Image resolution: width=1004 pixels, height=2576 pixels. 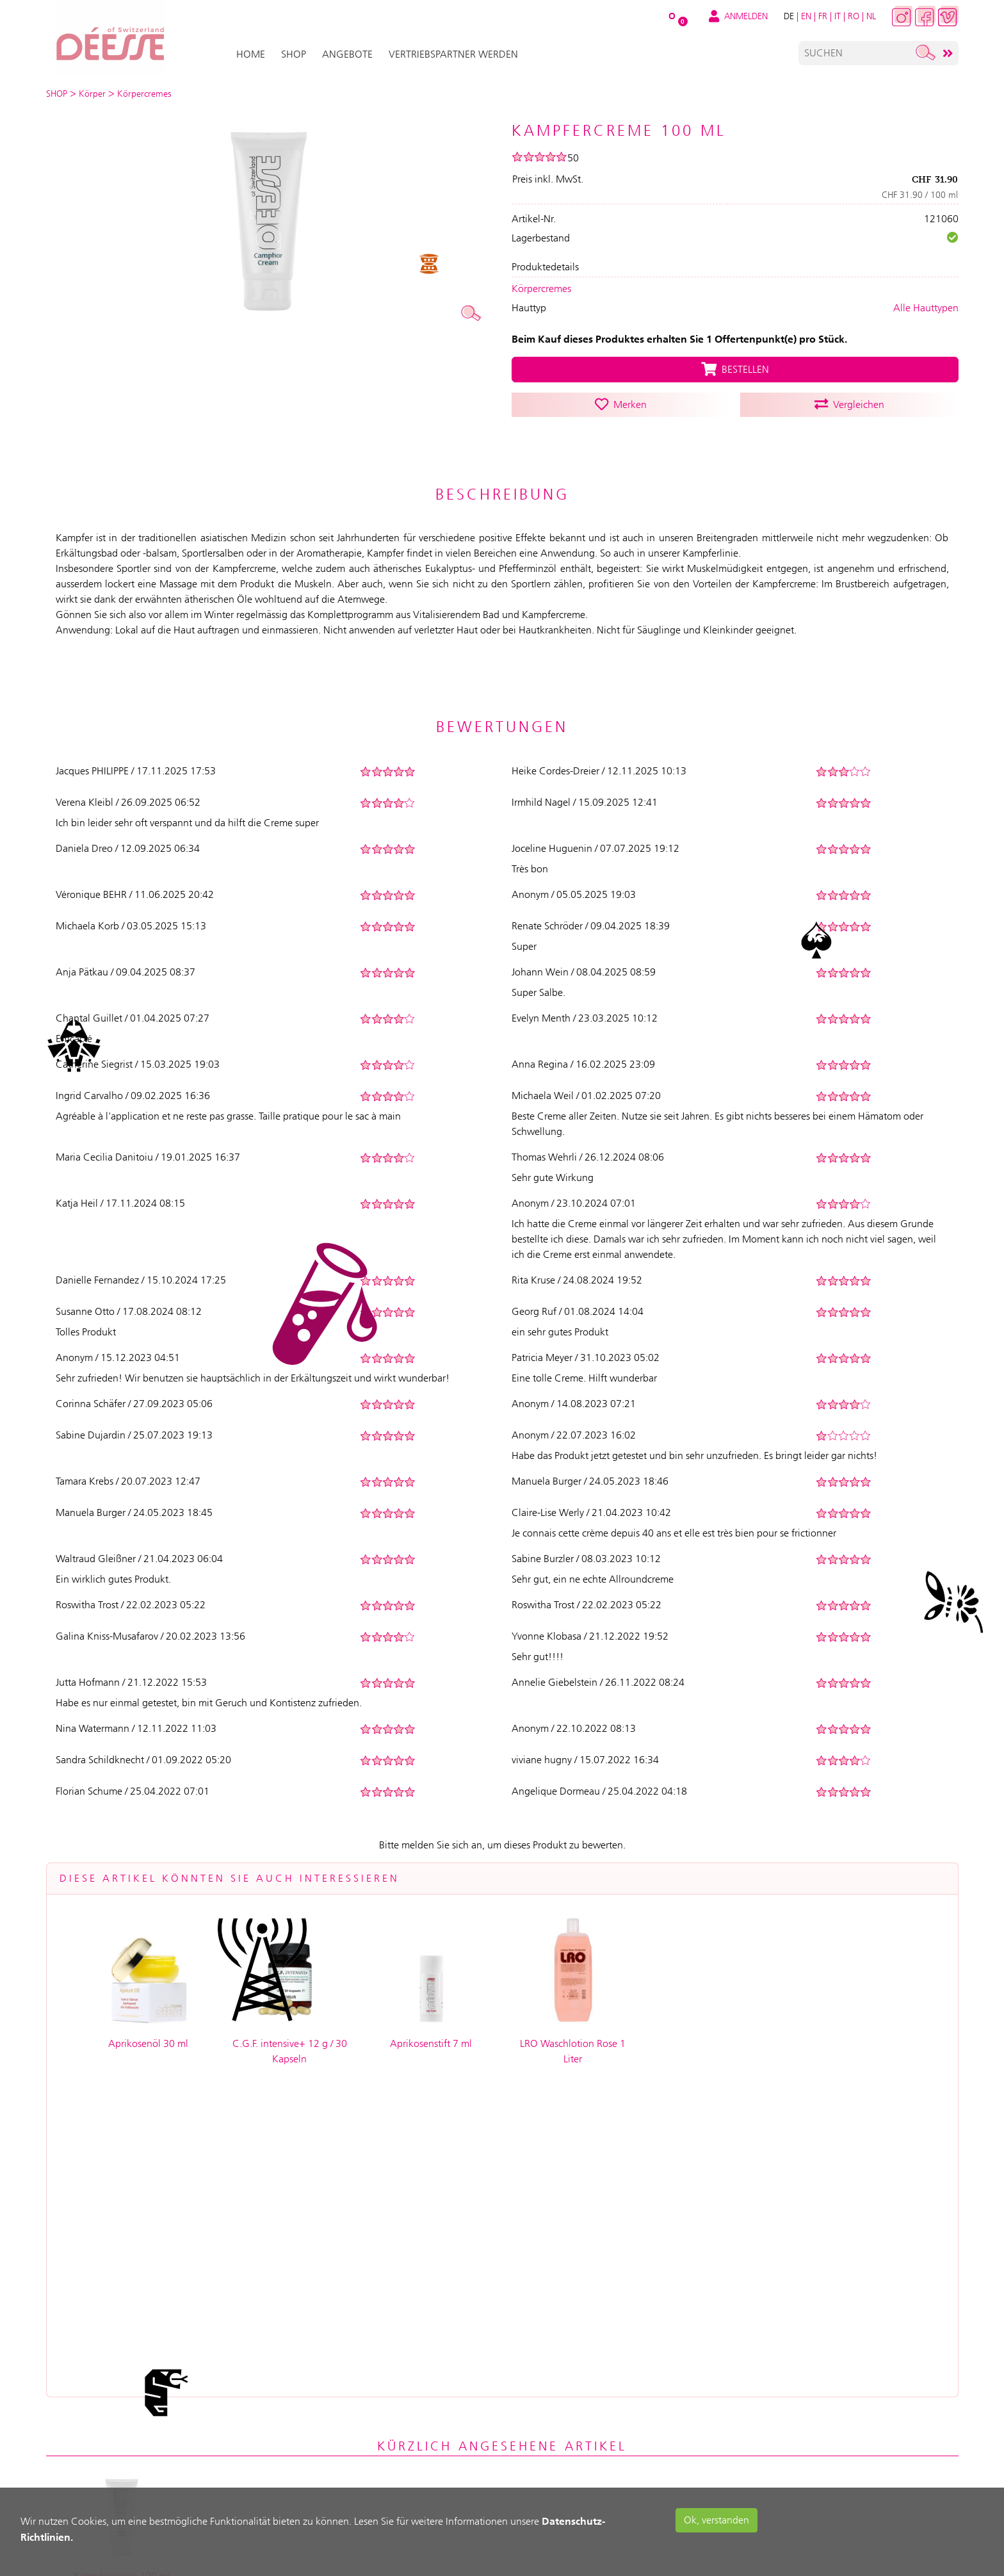 I want to click on abstract hourglass or time-based game mechanic, so click(x=429, y=264).